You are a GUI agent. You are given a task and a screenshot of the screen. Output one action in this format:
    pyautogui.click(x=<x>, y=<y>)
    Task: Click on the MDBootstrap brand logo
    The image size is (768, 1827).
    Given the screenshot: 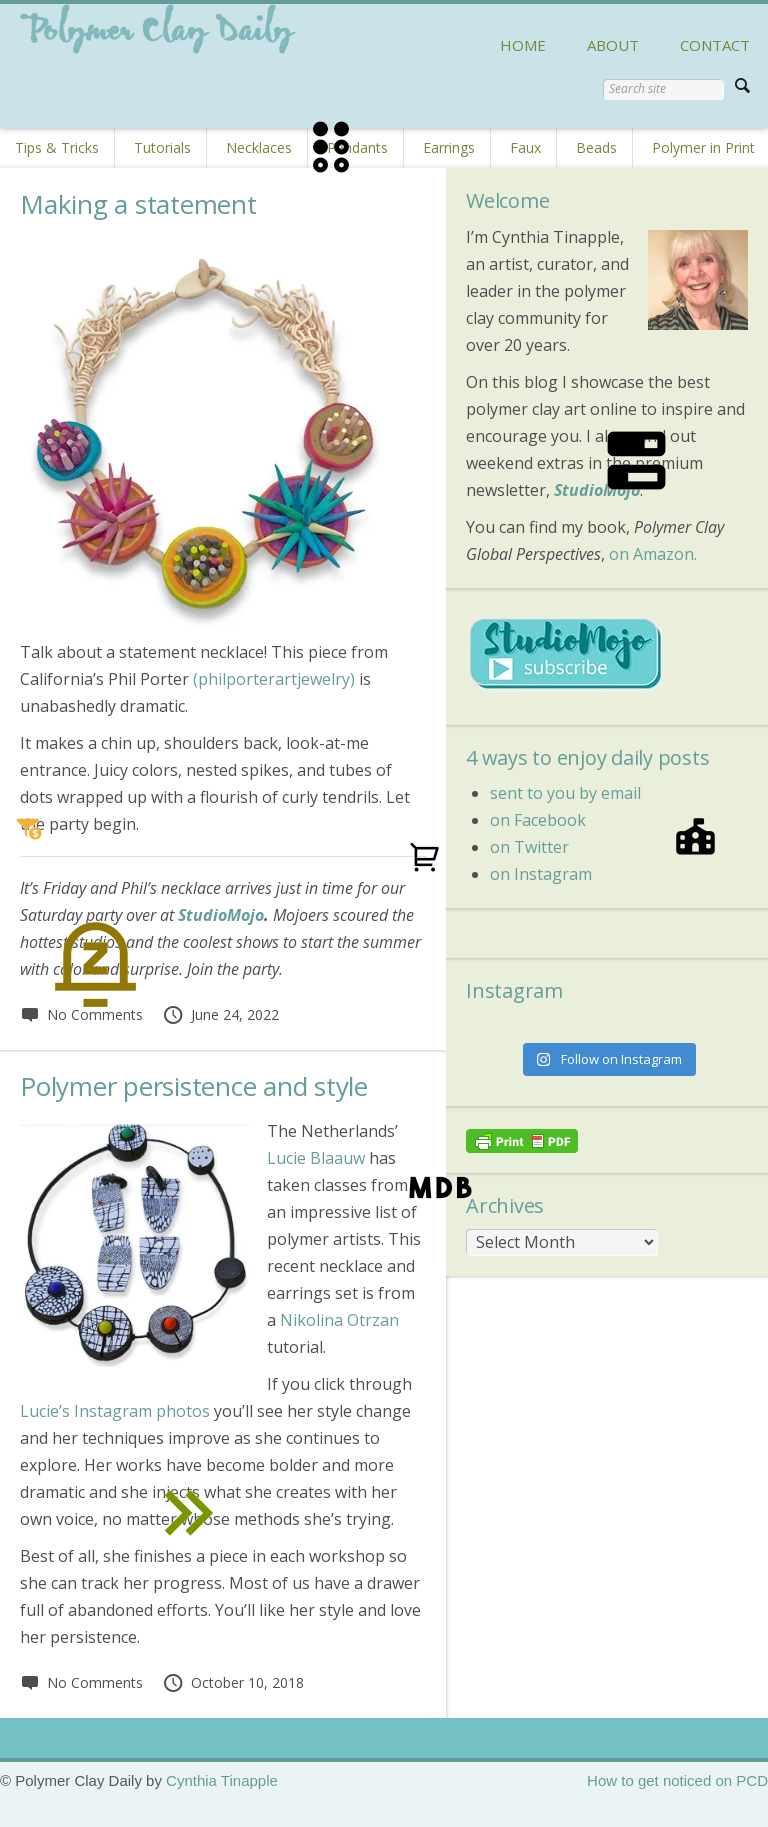 What is the action you would take?
    pyautogui.click(x=440, y=1187)
    